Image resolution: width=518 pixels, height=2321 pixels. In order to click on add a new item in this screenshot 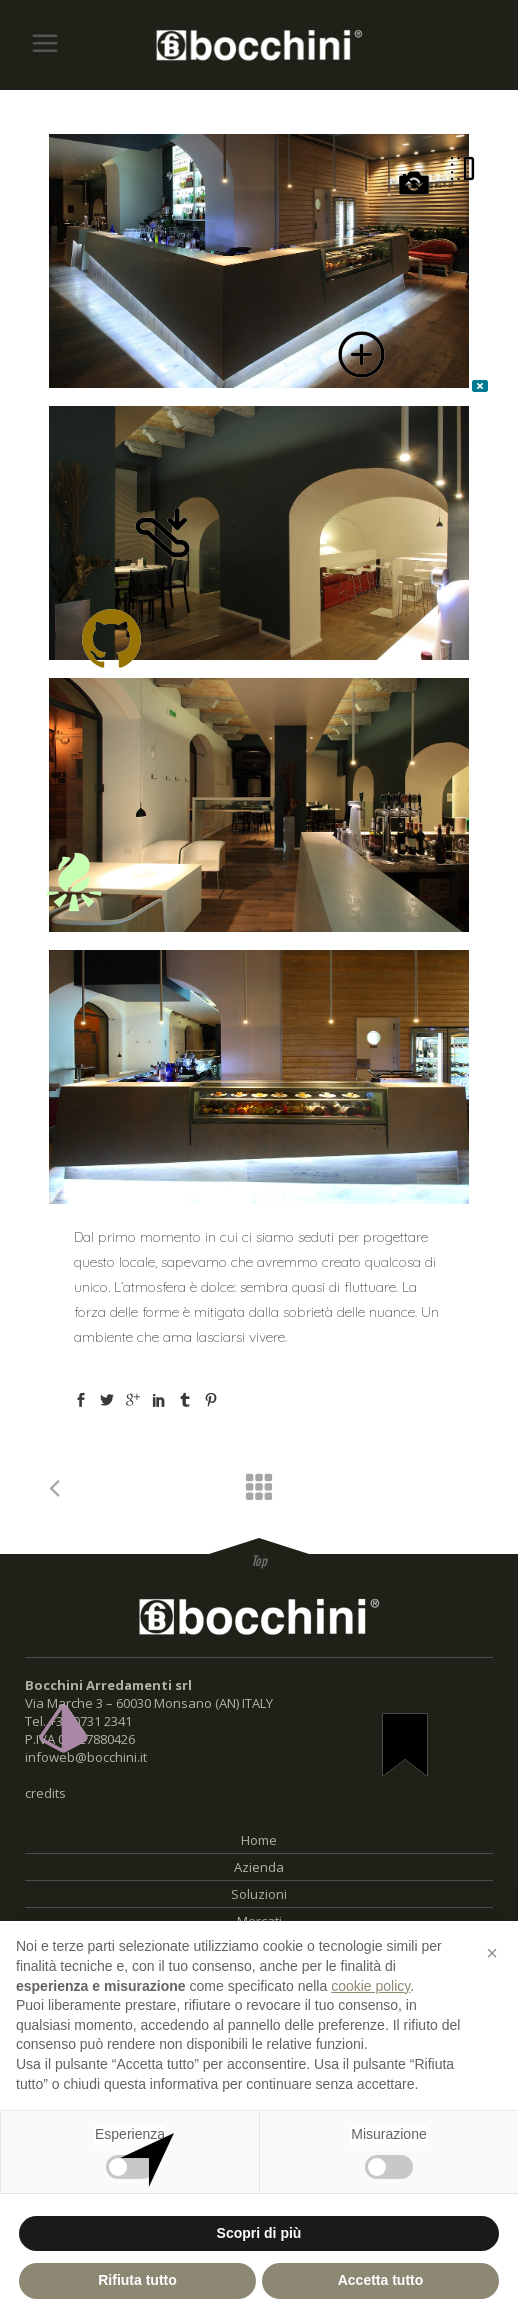, I will do `click(361, 354)`.